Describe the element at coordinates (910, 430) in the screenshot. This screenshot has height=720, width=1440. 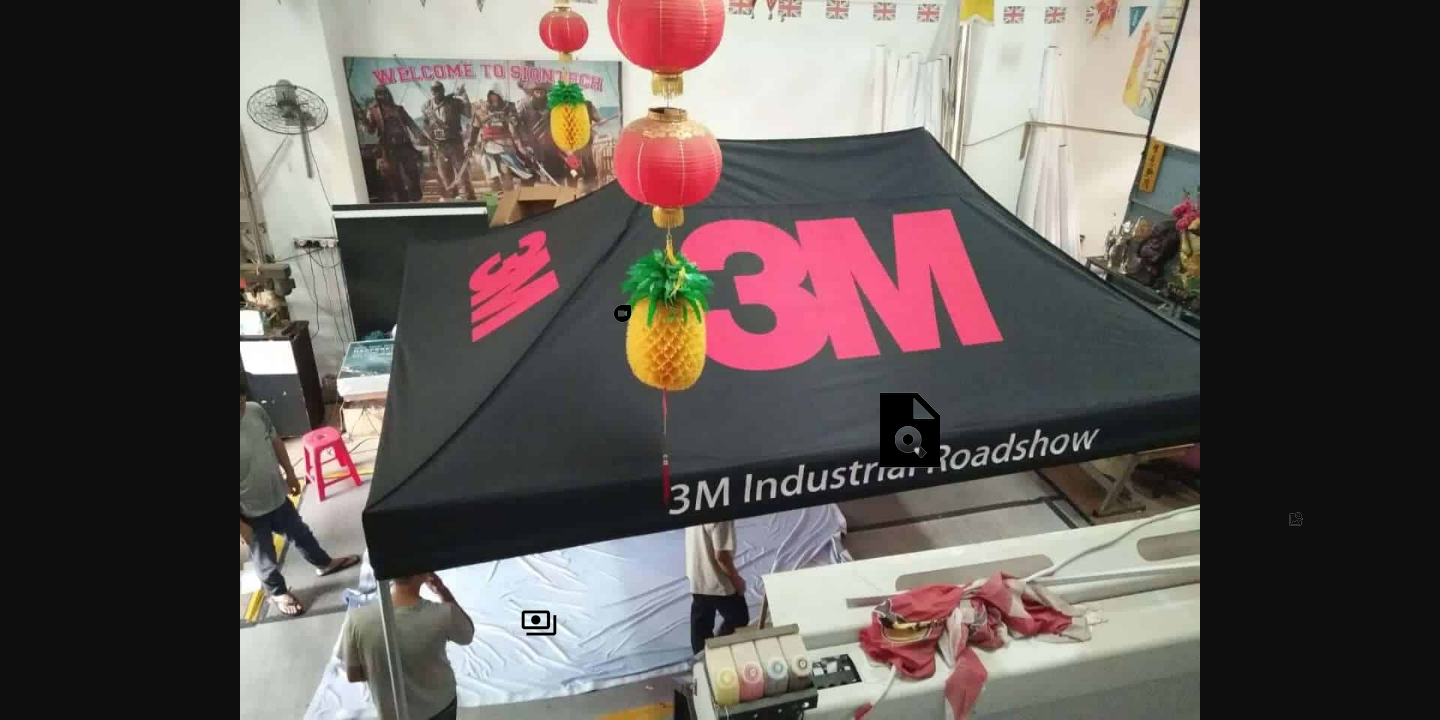
I see `scan document for plagiarism` at that location.